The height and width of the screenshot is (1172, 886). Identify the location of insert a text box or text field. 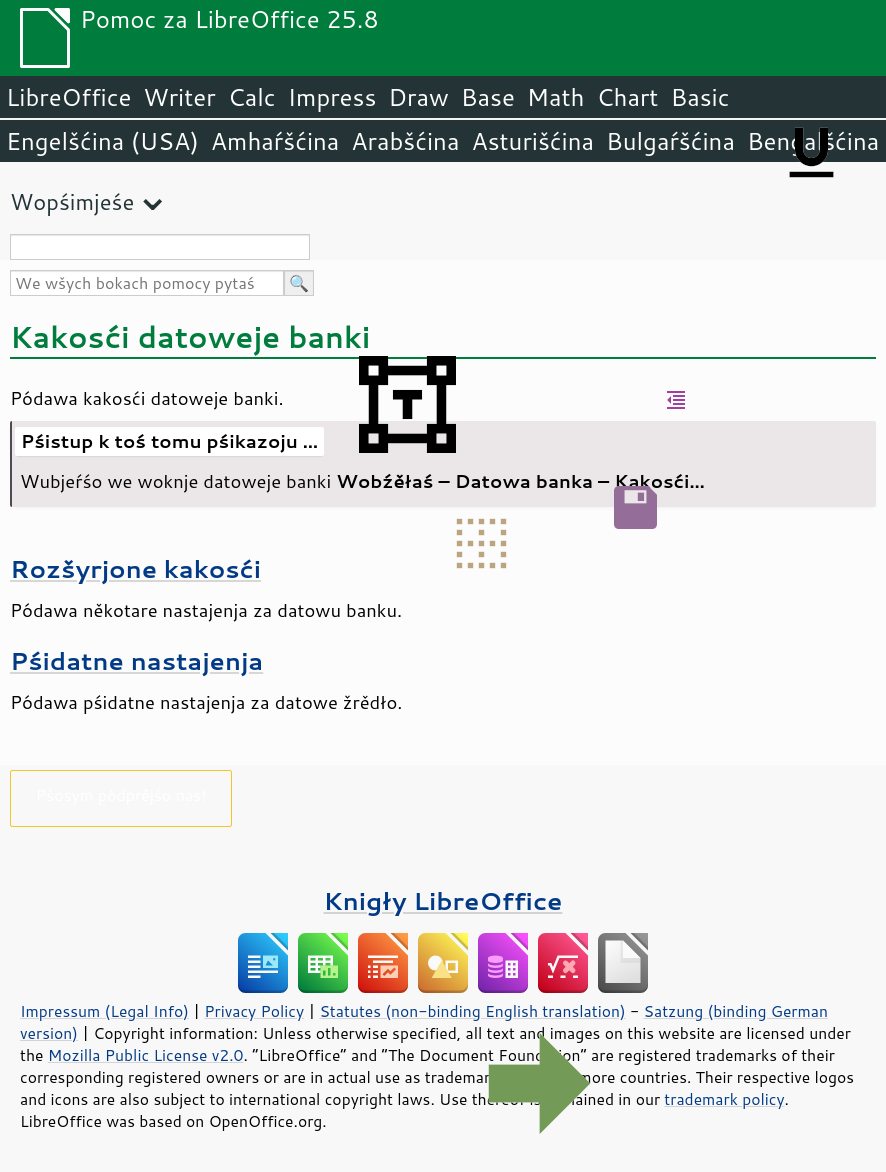
(407, 404).